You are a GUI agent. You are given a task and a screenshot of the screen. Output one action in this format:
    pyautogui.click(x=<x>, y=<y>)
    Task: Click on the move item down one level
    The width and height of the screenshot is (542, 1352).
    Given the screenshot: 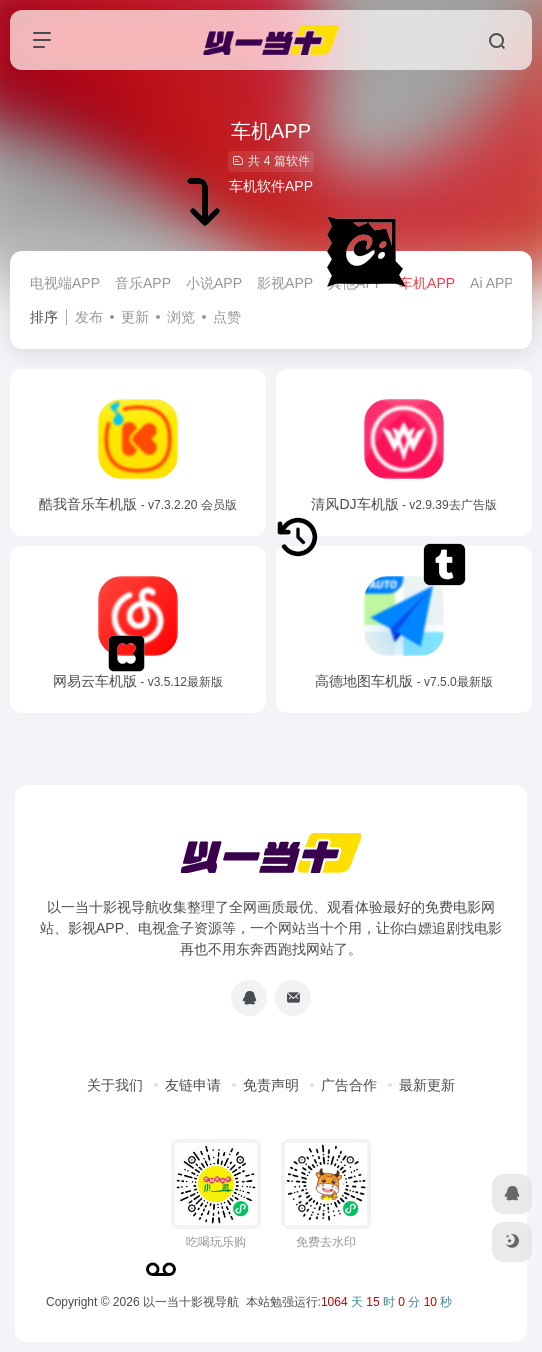 What is the action you would take?
    pyautogui.click(x=205, y=202)
    